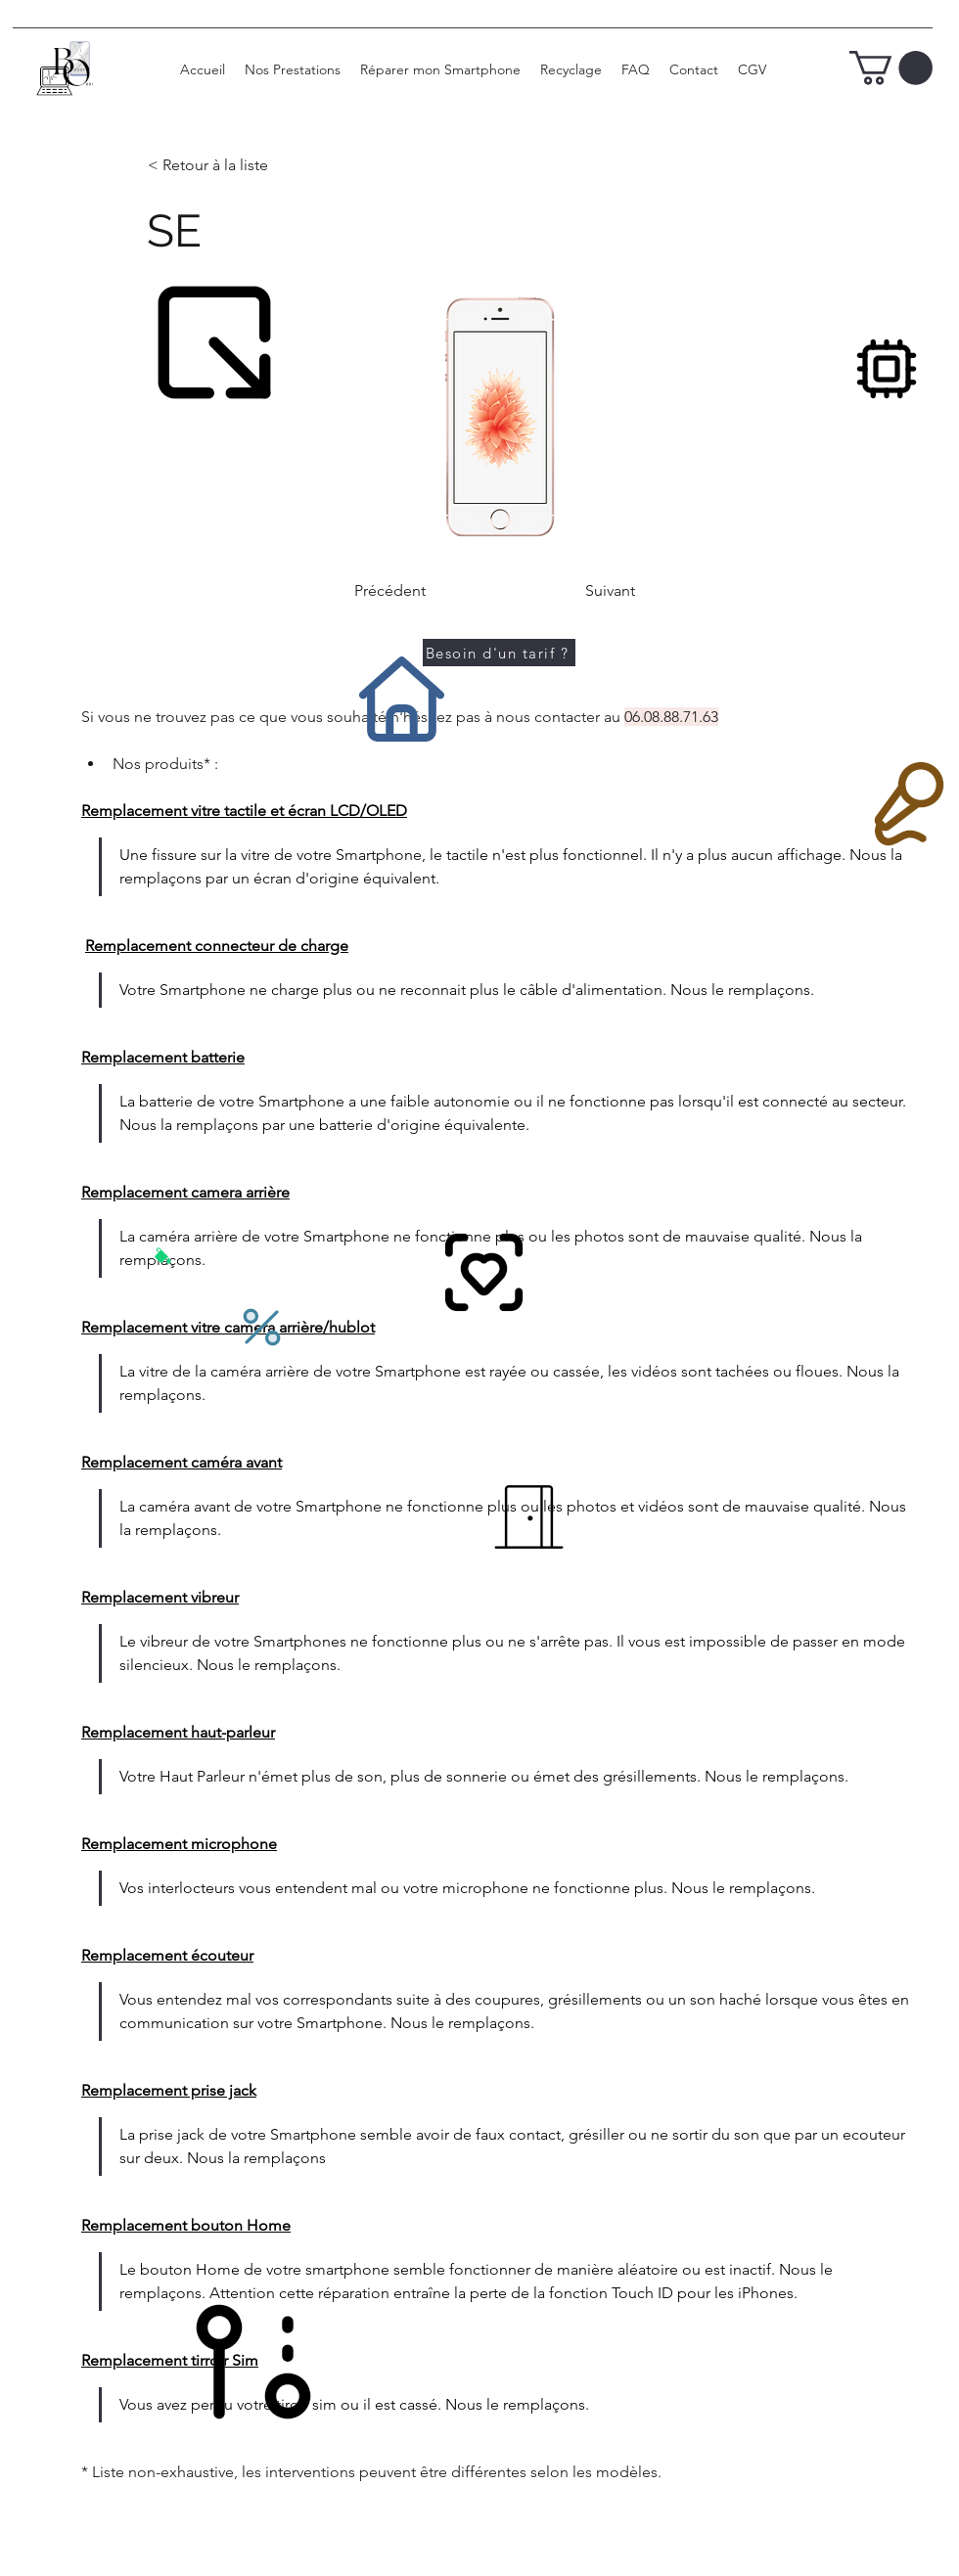 The image size is (959, 2576). Describe the element at coordinates (905, 803) in the screenshot. I see `access voice recording or microphone input` at that location.